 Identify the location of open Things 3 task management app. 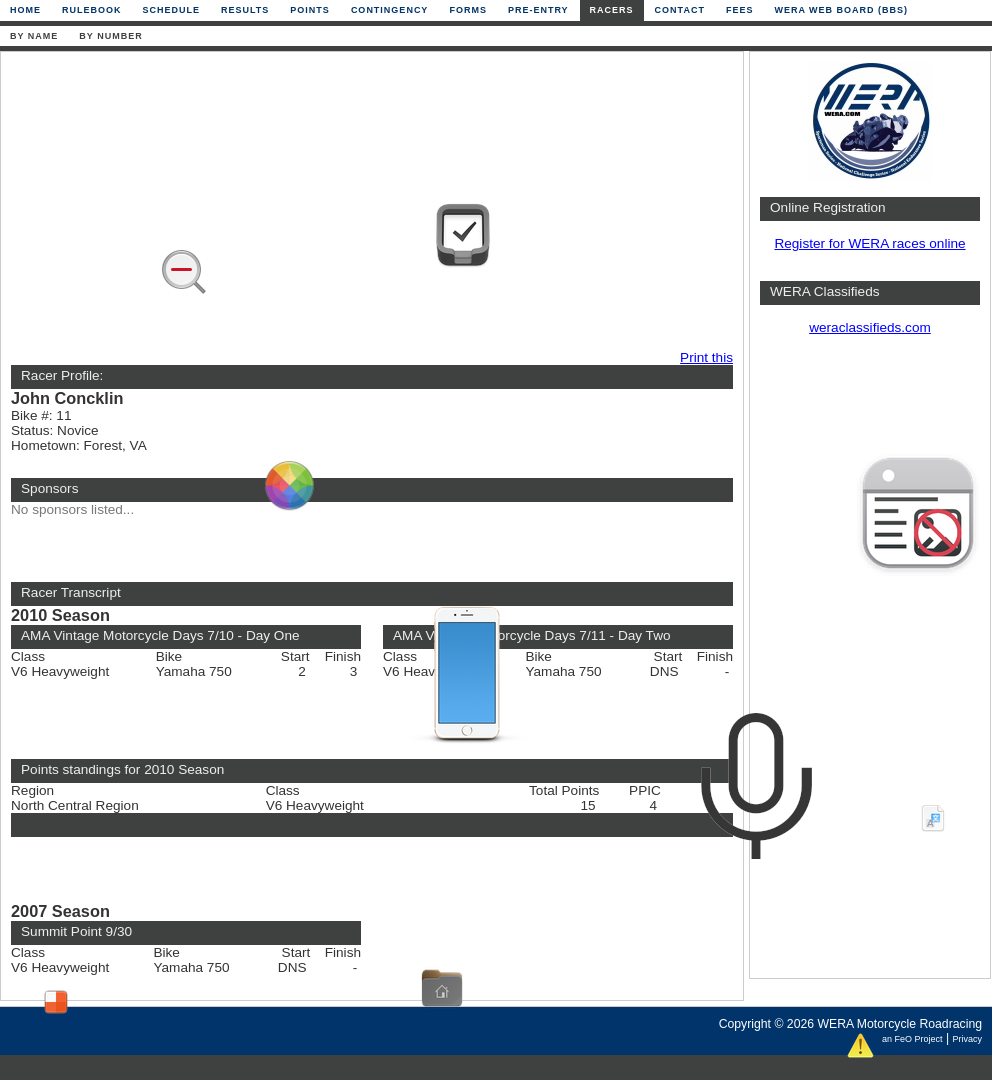
(463, 235).